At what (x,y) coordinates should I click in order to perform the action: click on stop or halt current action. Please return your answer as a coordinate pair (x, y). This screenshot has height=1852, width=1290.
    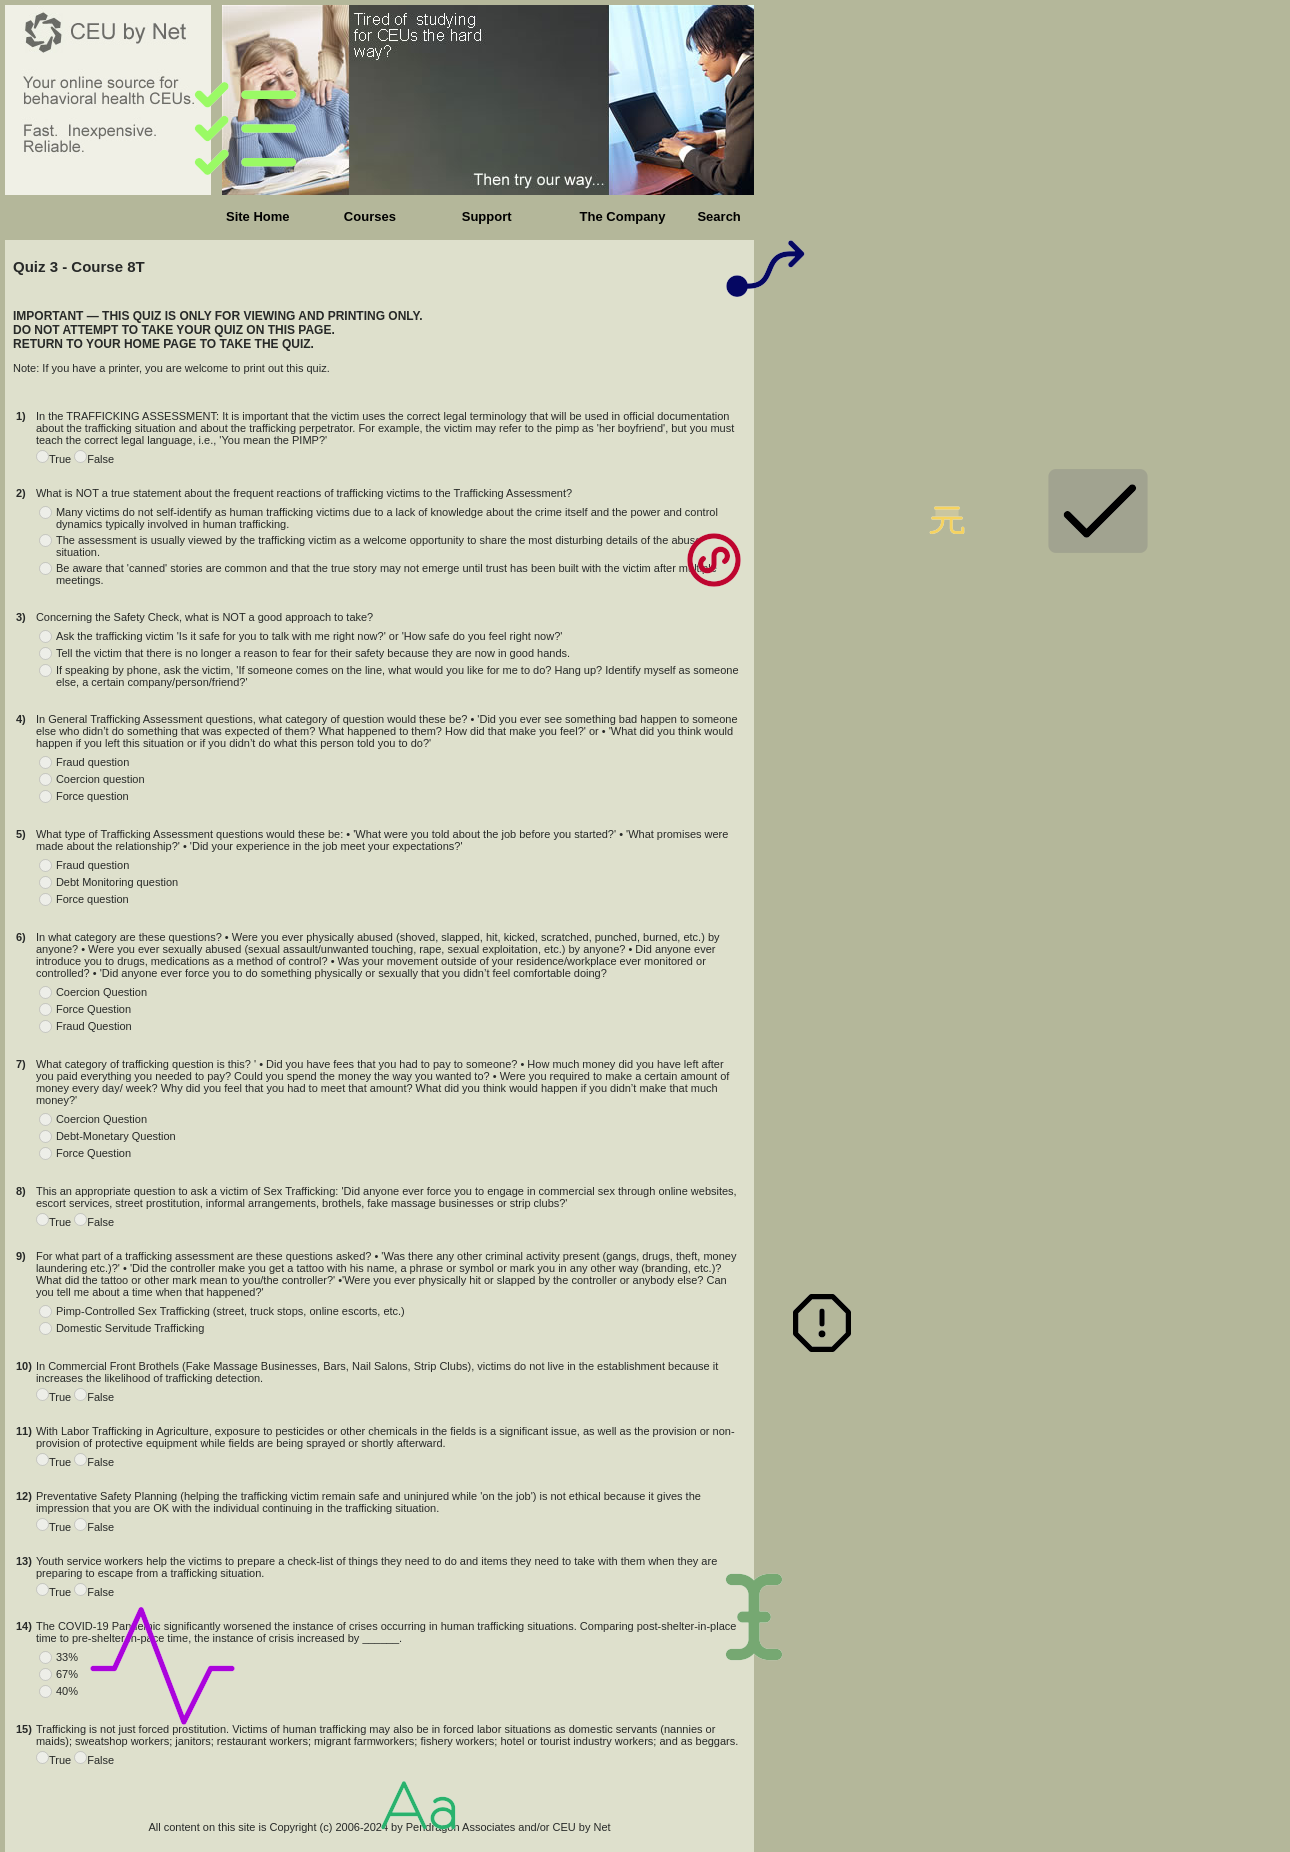
    Looking at the image, I should click on (822, 1323).